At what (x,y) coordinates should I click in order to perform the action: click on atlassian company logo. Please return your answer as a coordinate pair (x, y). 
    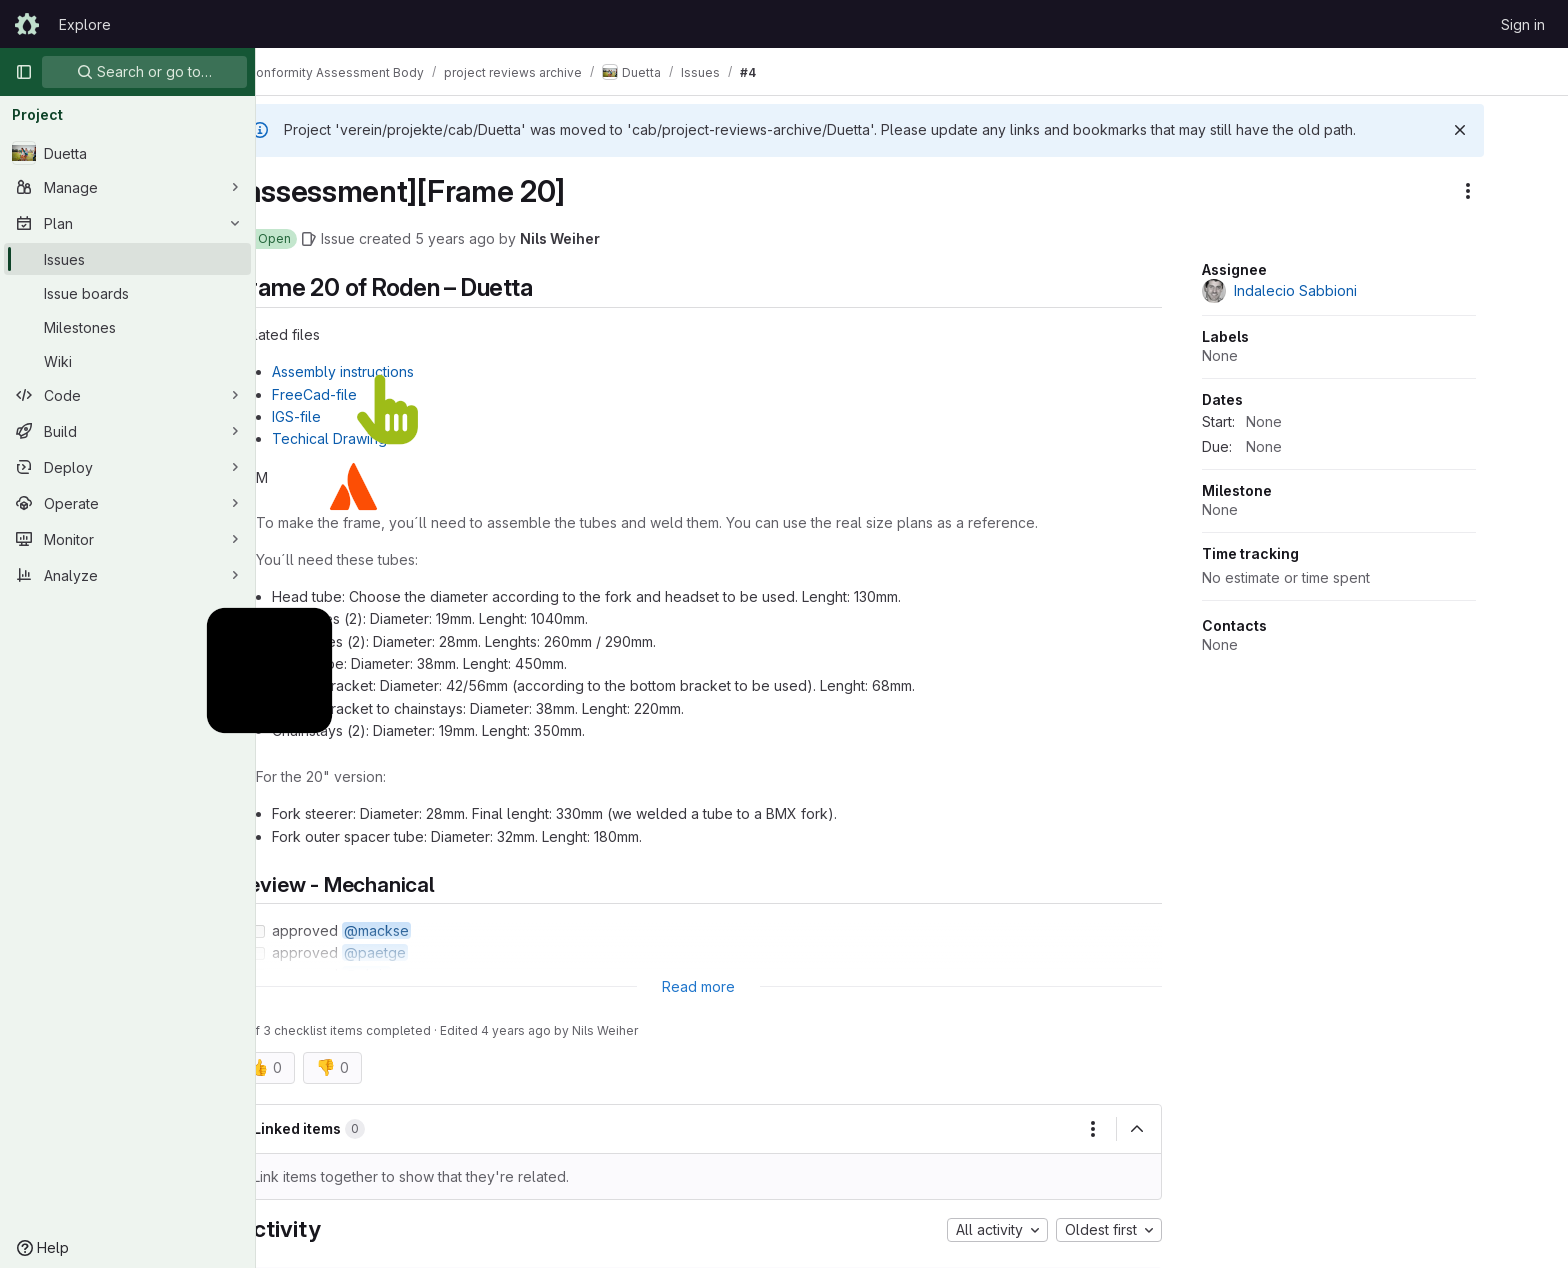
    Looking at the image, I should click on (353, 486).